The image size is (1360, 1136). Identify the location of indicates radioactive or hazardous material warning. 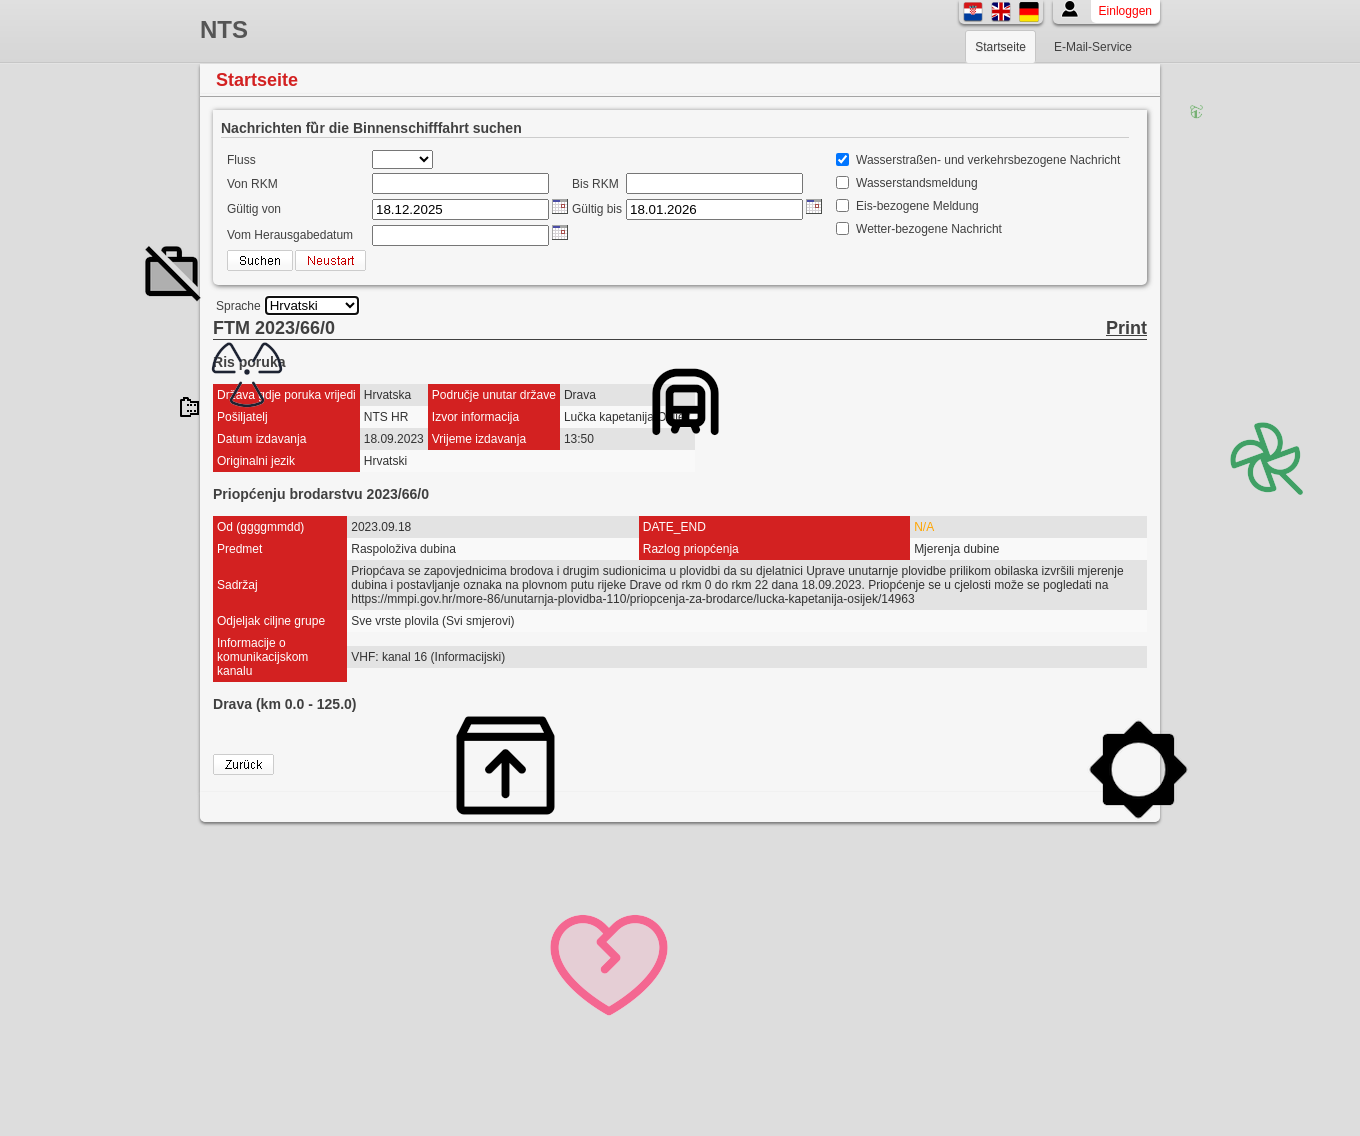
(247, 372).